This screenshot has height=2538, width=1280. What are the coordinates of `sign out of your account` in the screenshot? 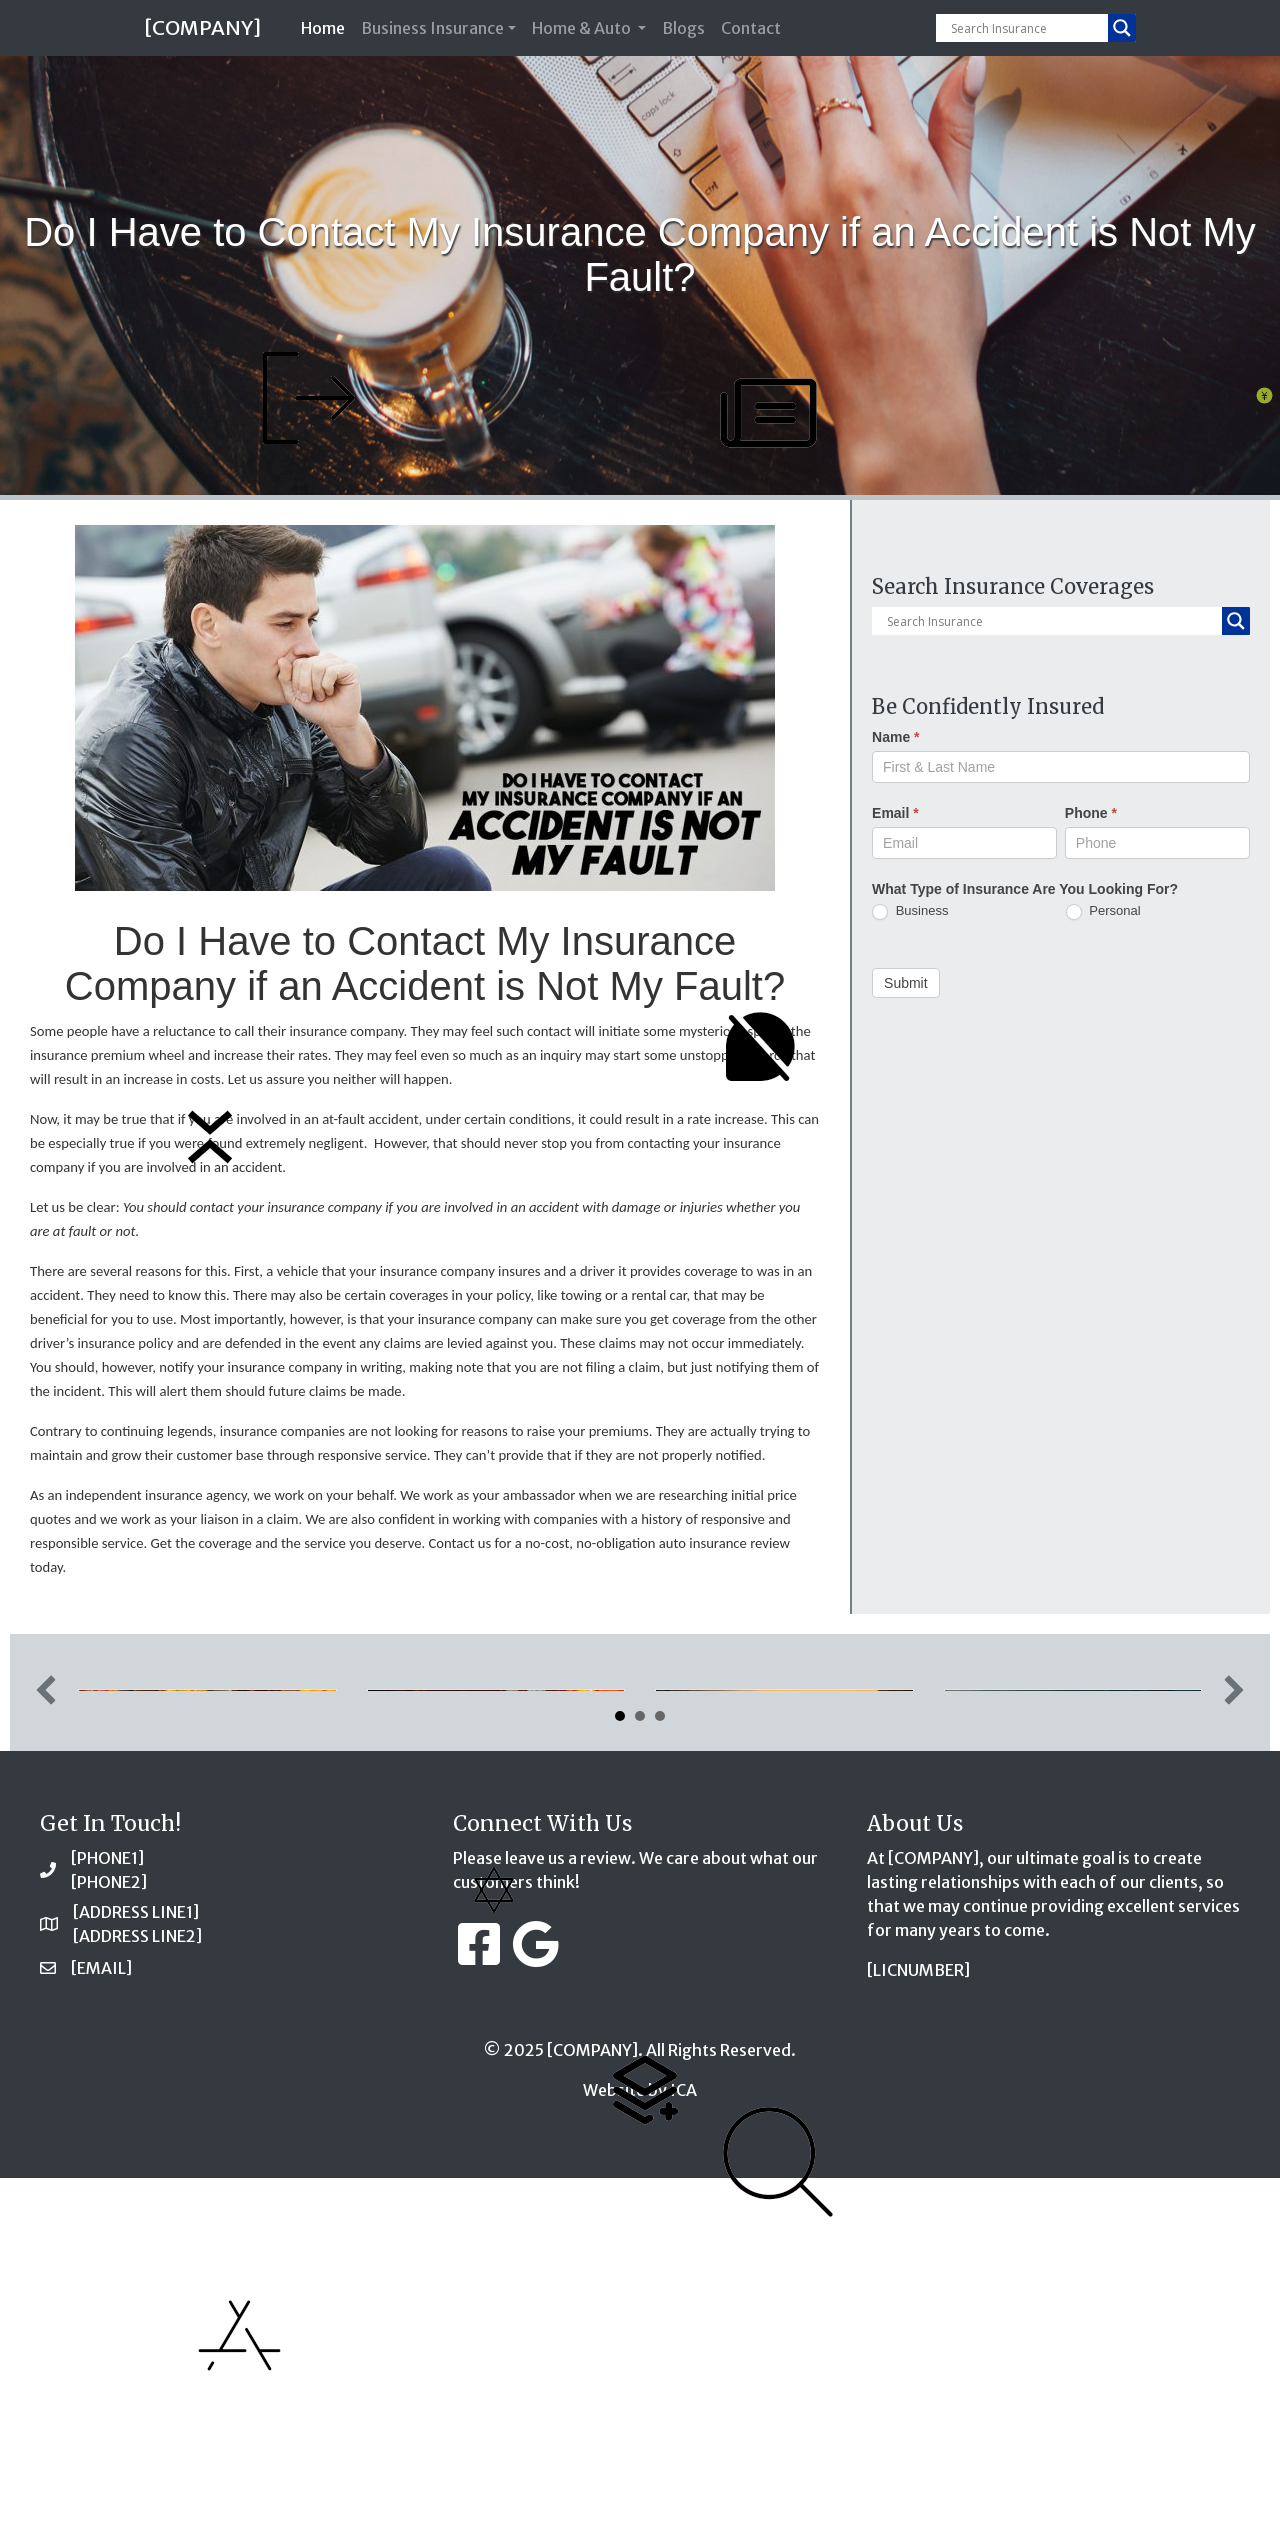 It's located at (305, 398).